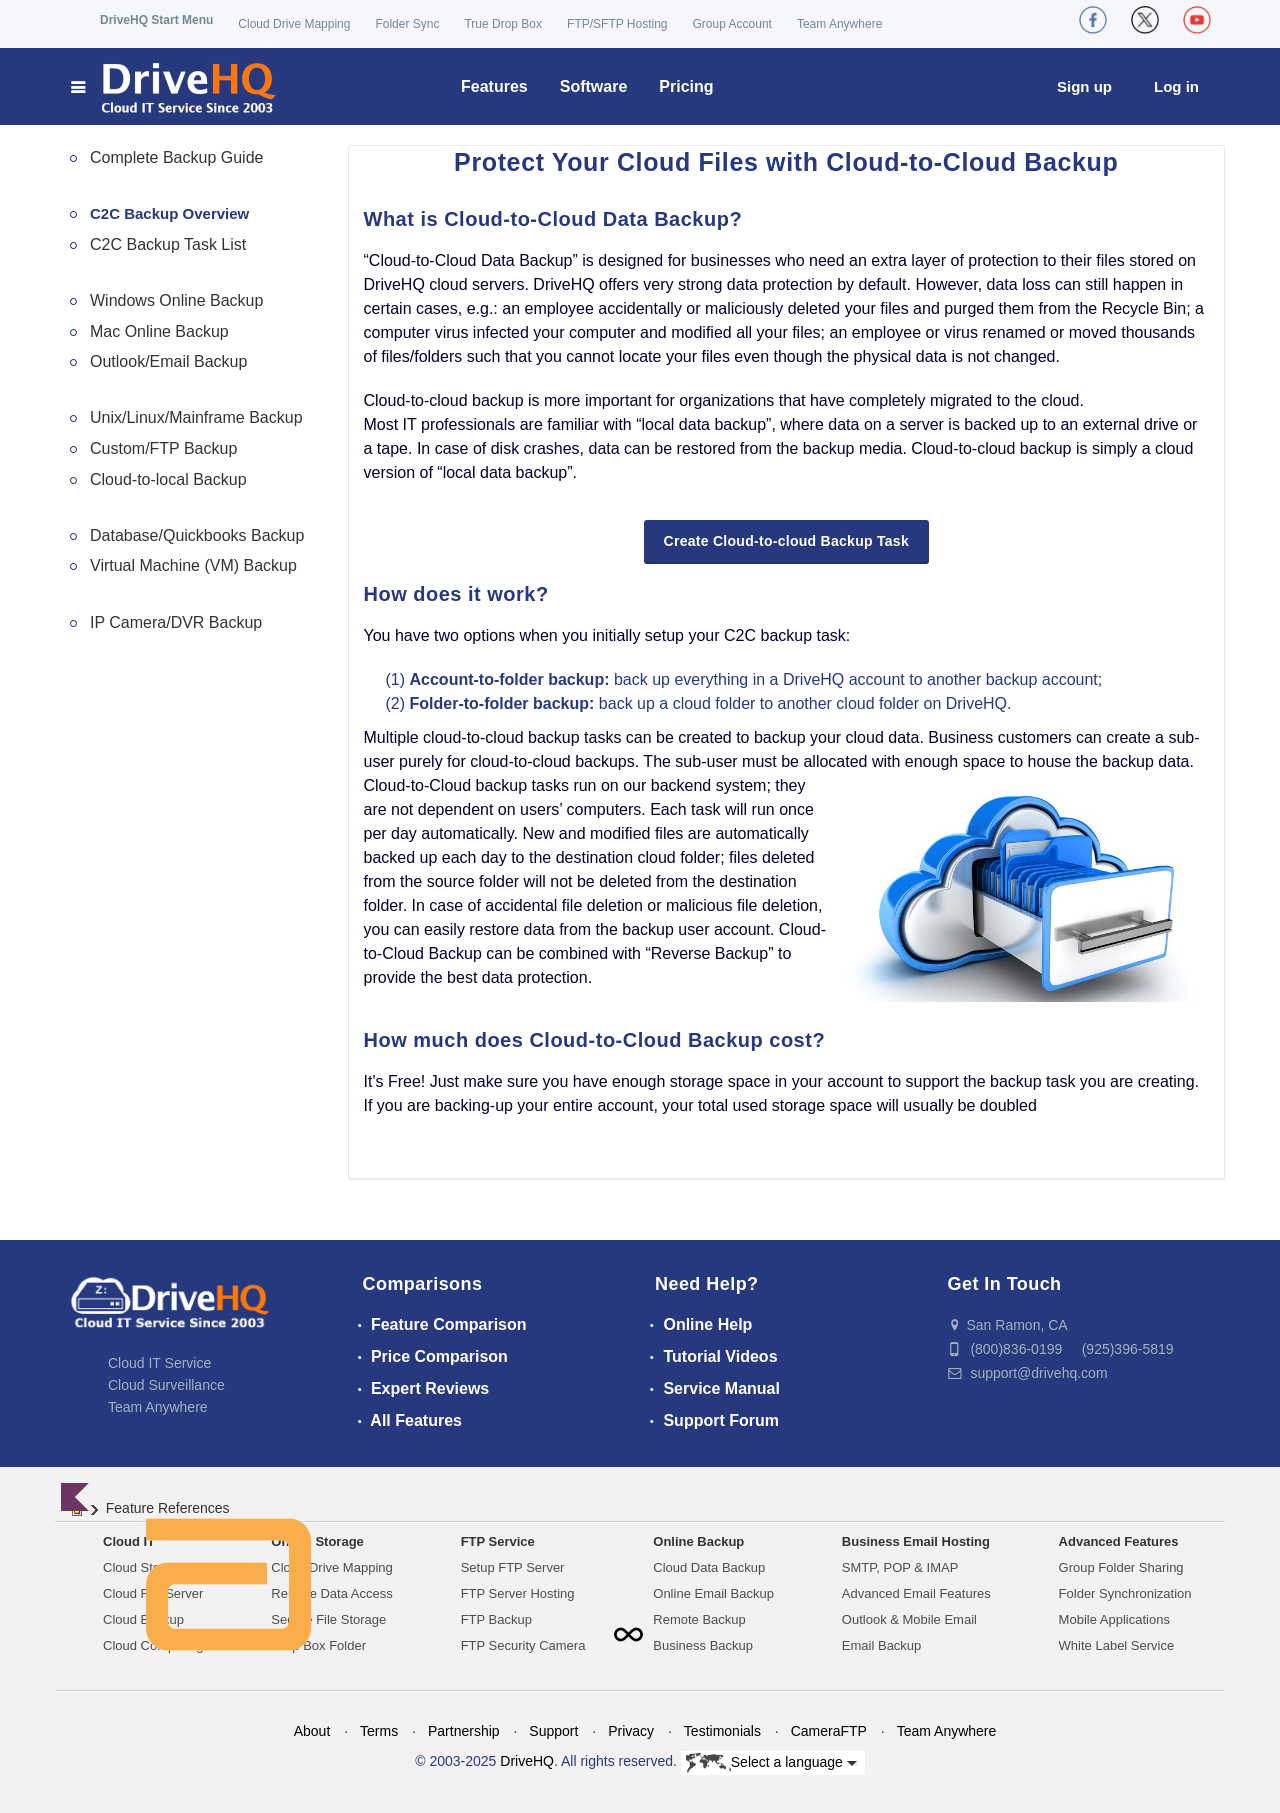 This screenshot has width=1280, height=1813. Describe the element at coordinates (75, 1497) in the screenshot. I see `kotlin programming language logo` at that location.